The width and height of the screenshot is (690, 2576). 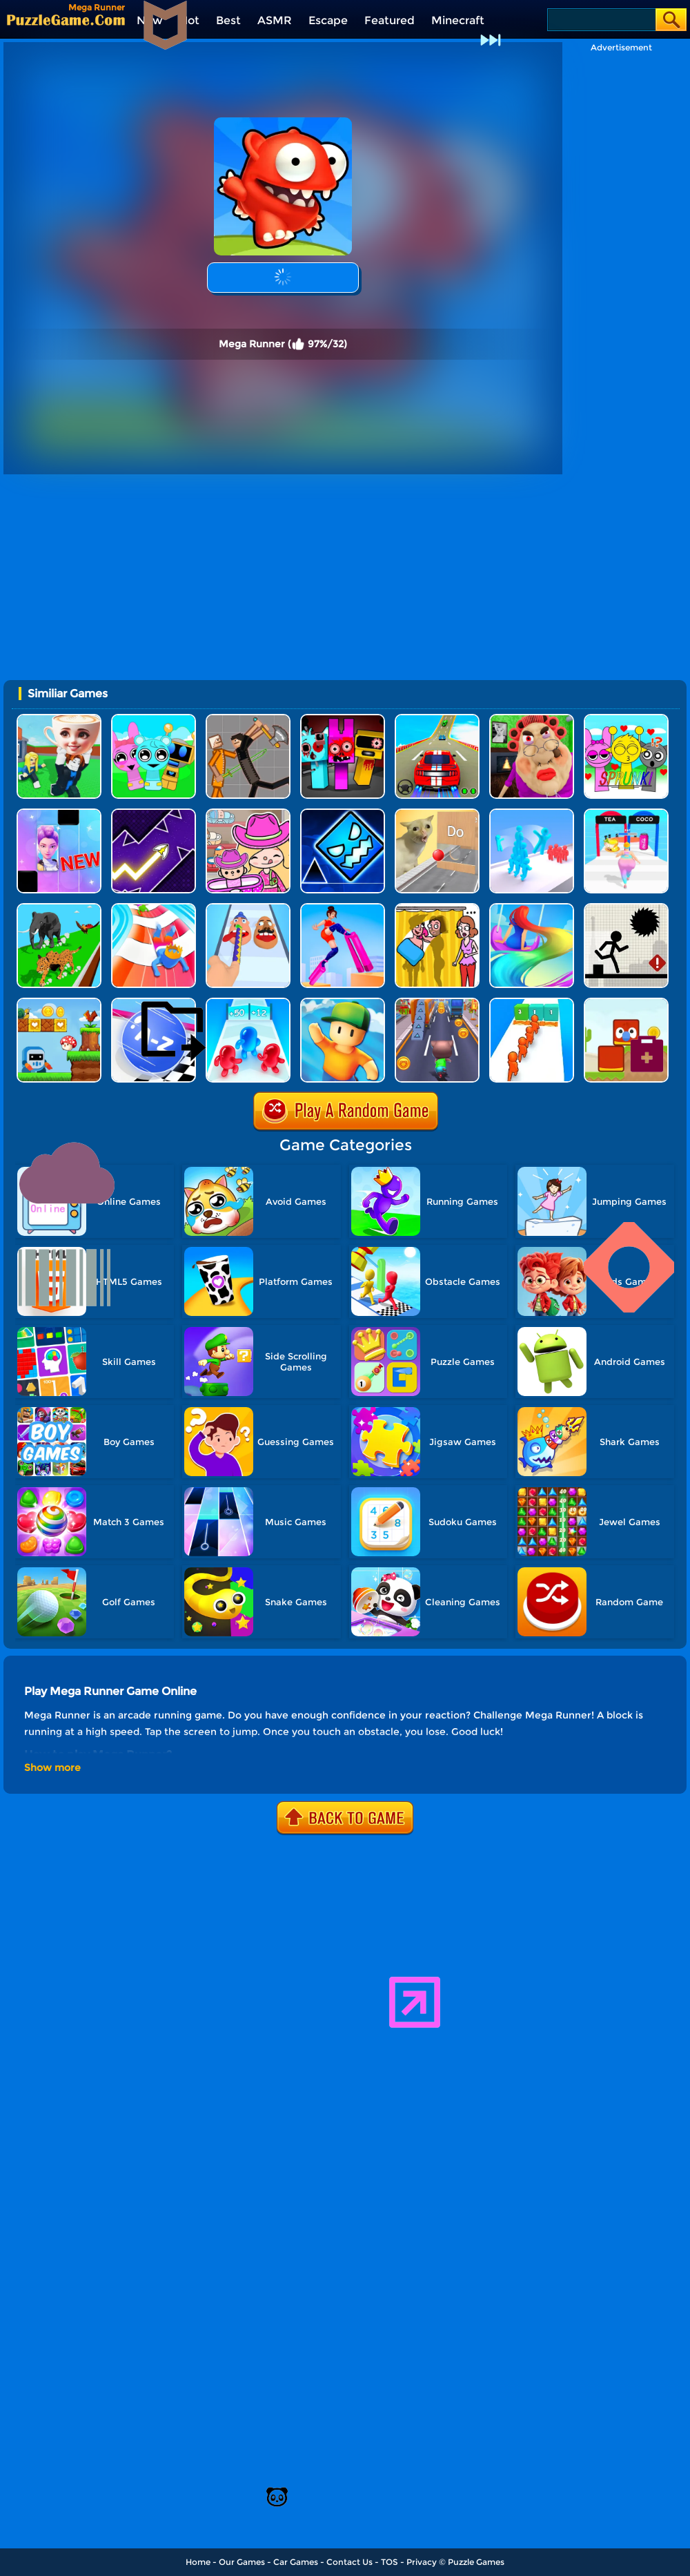 I want to click on access iCloud storage and settings, so click(x=67, y=1173).